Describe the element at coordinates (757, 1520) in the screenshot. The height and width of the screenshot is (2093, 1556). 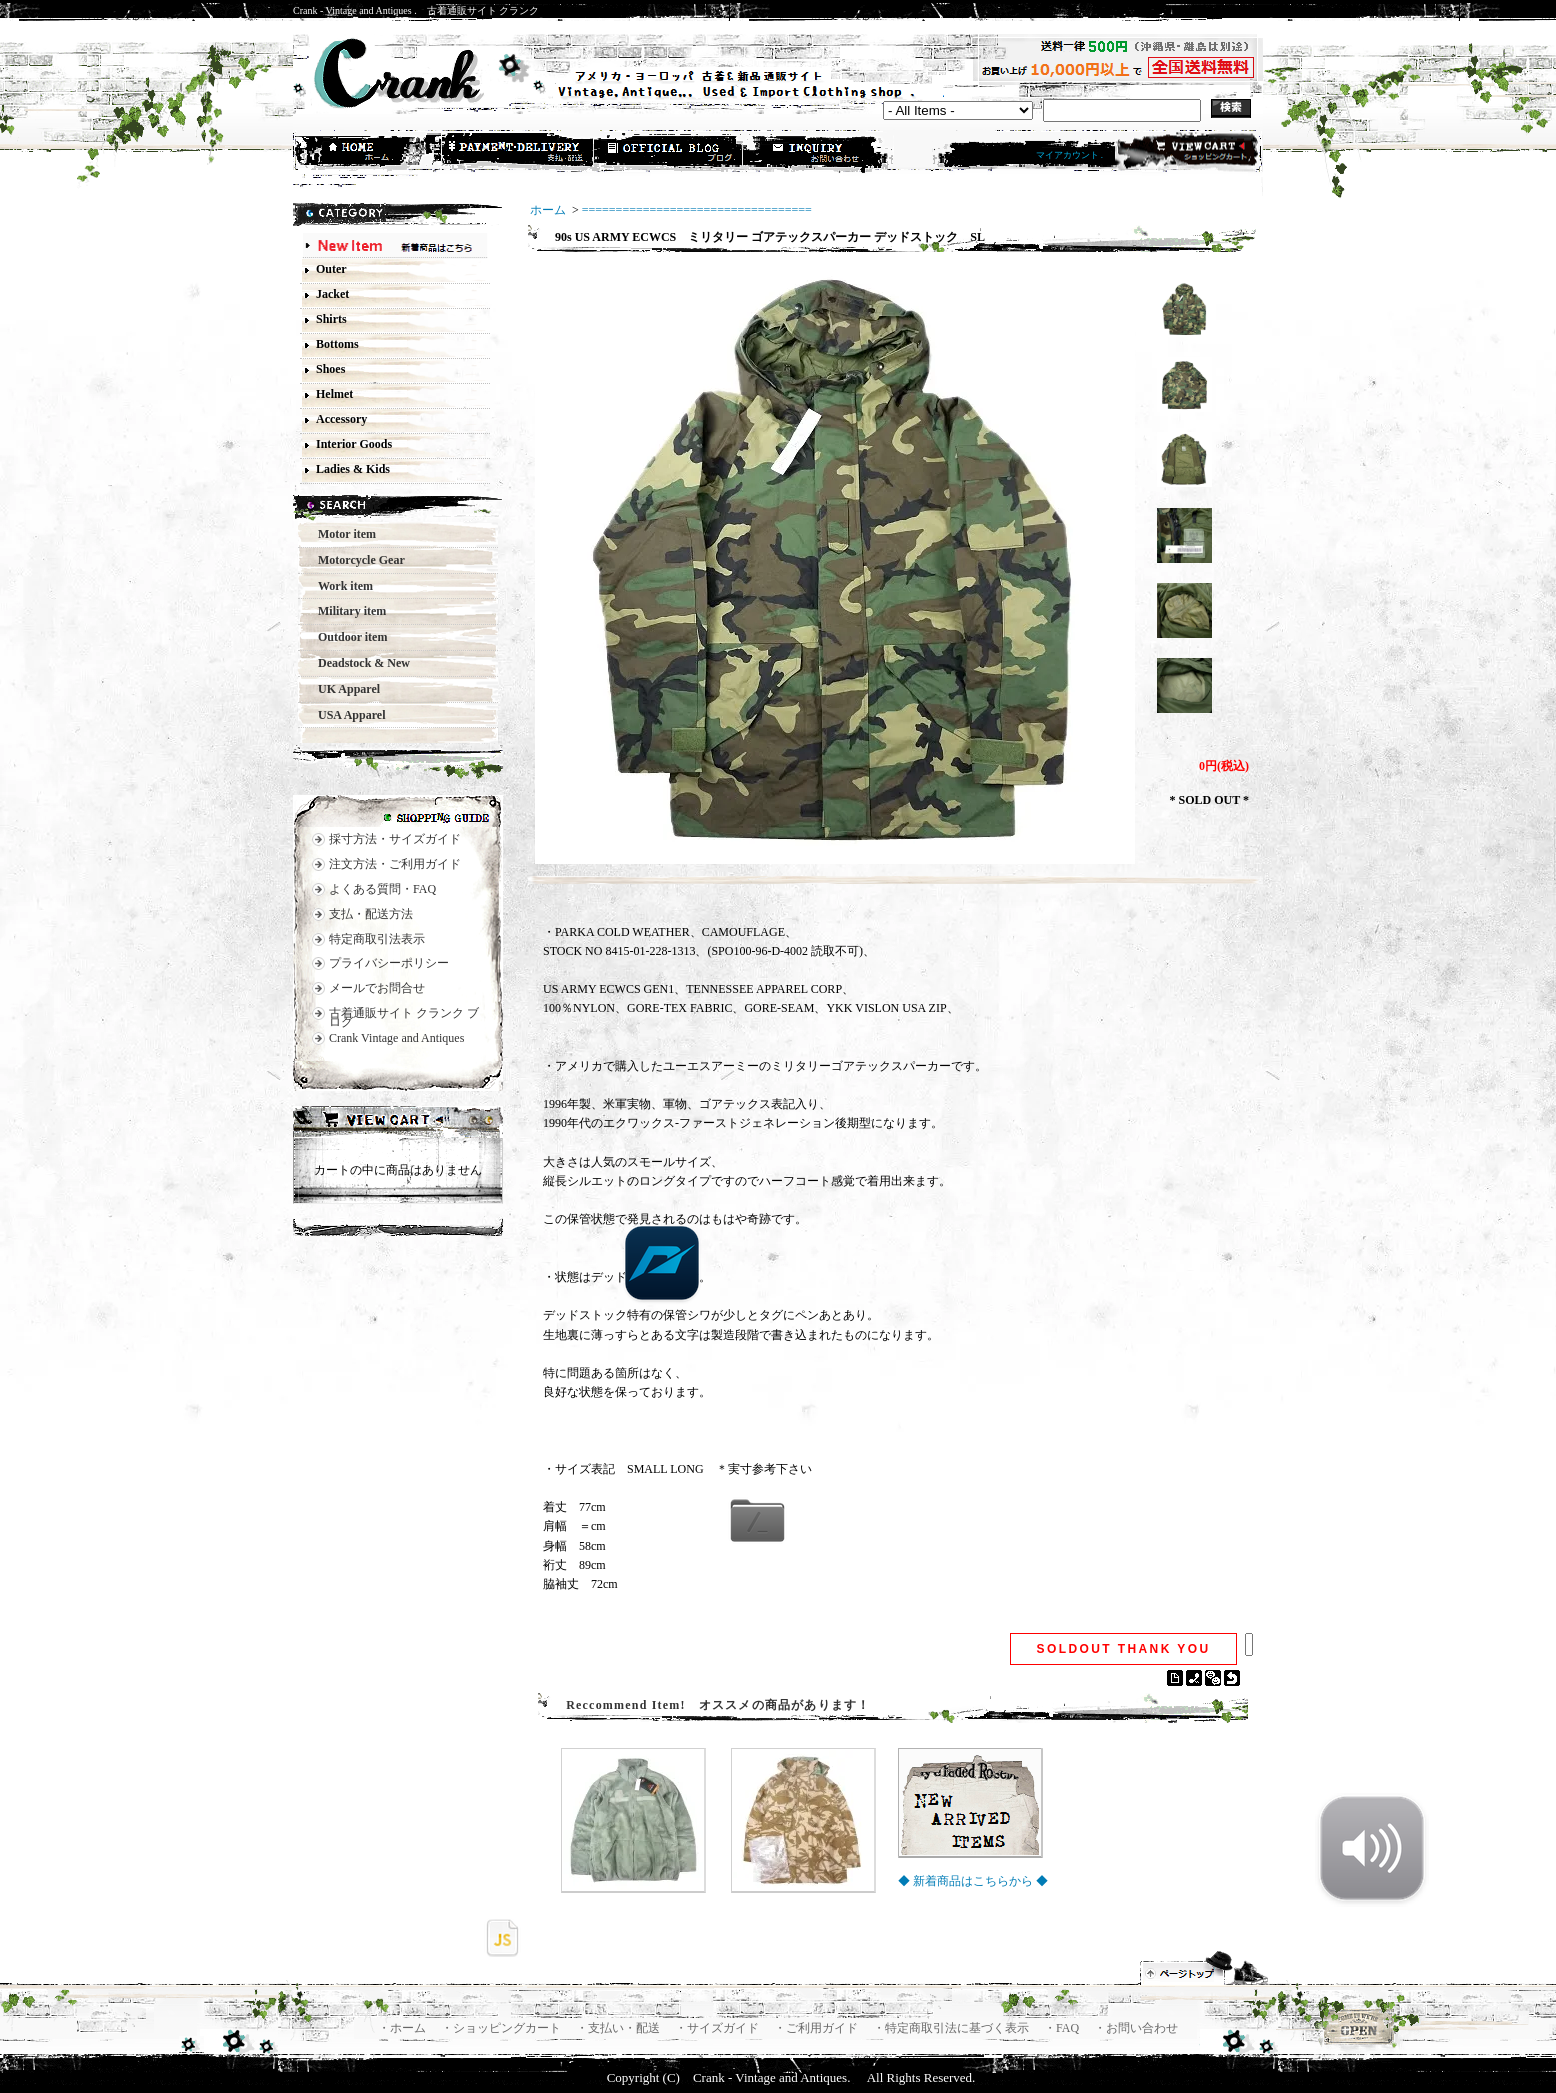
I see `access the root directory` at that location.